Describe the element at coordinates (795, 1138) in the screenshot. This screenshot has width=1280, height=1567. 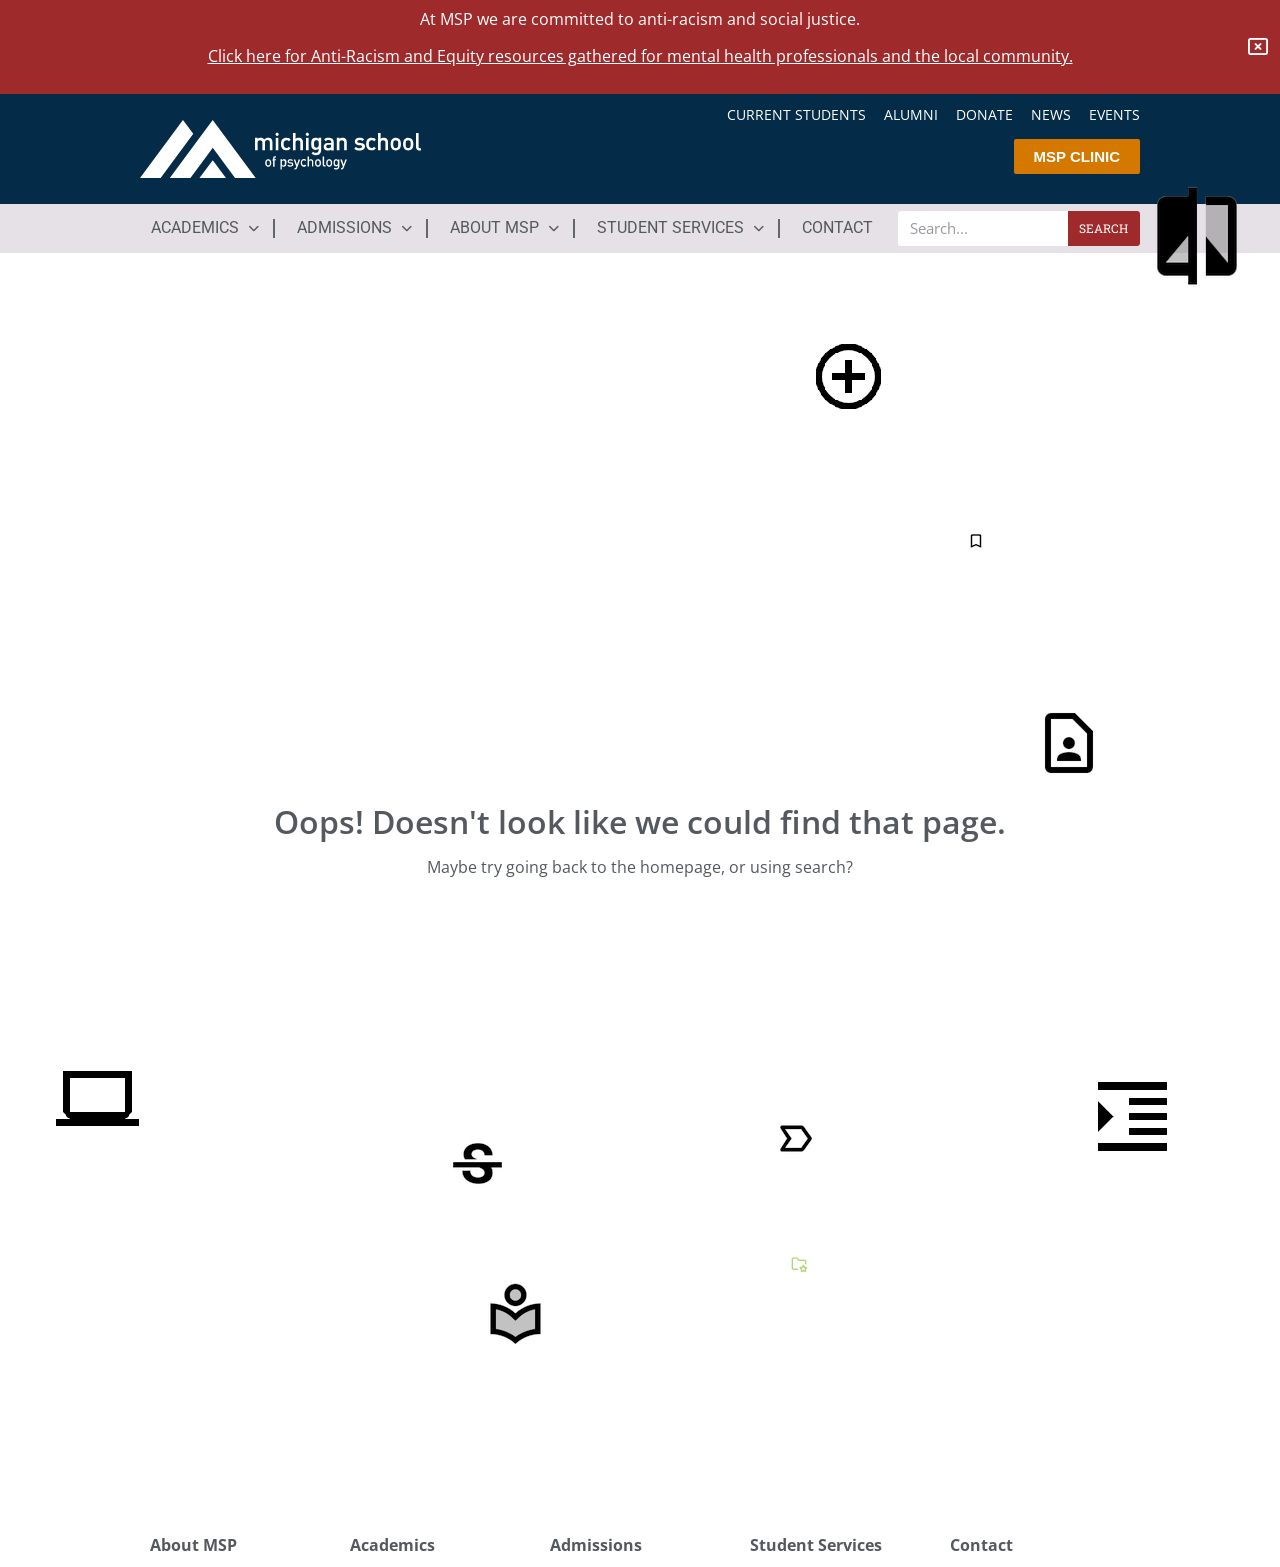
I see `mark item as important` at that location.